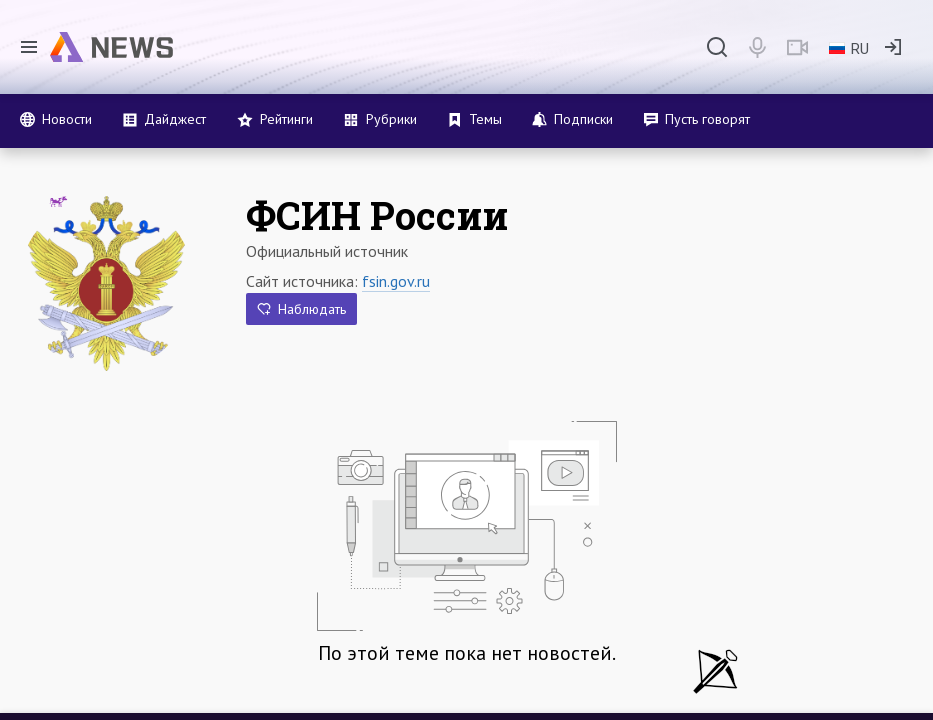  Describe the element at coordinates (715, 672) in the screenshot. I see `select crossbow weapon in game inventory` at that location.